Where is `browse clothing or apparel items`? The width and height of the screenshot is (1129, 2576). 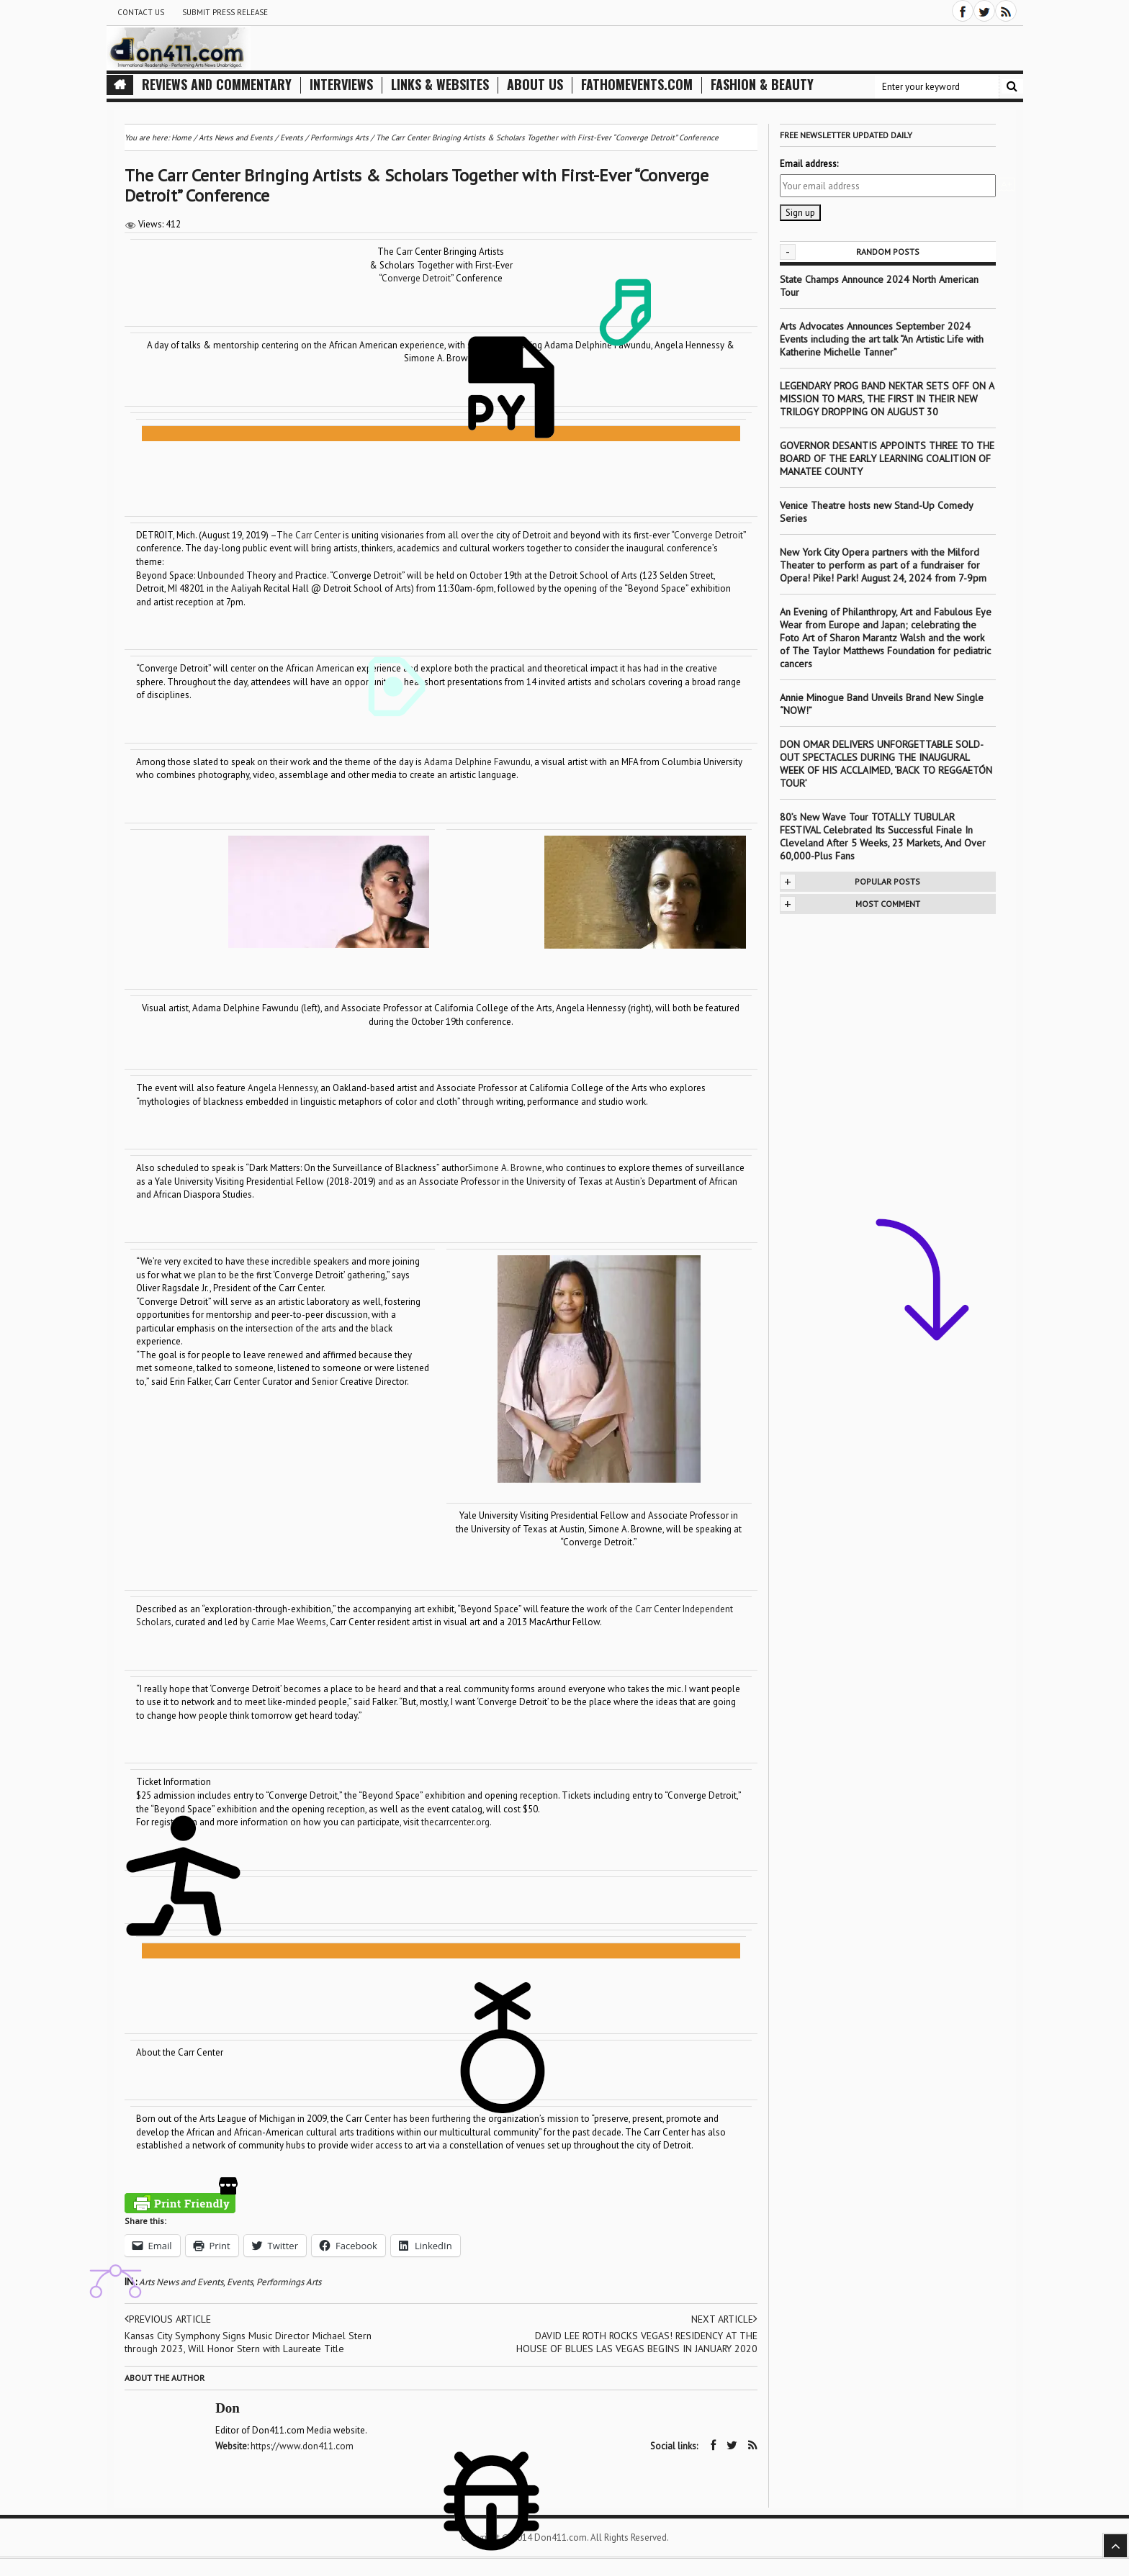
browse clothing or apparel items is located at coordinates (627, 311).